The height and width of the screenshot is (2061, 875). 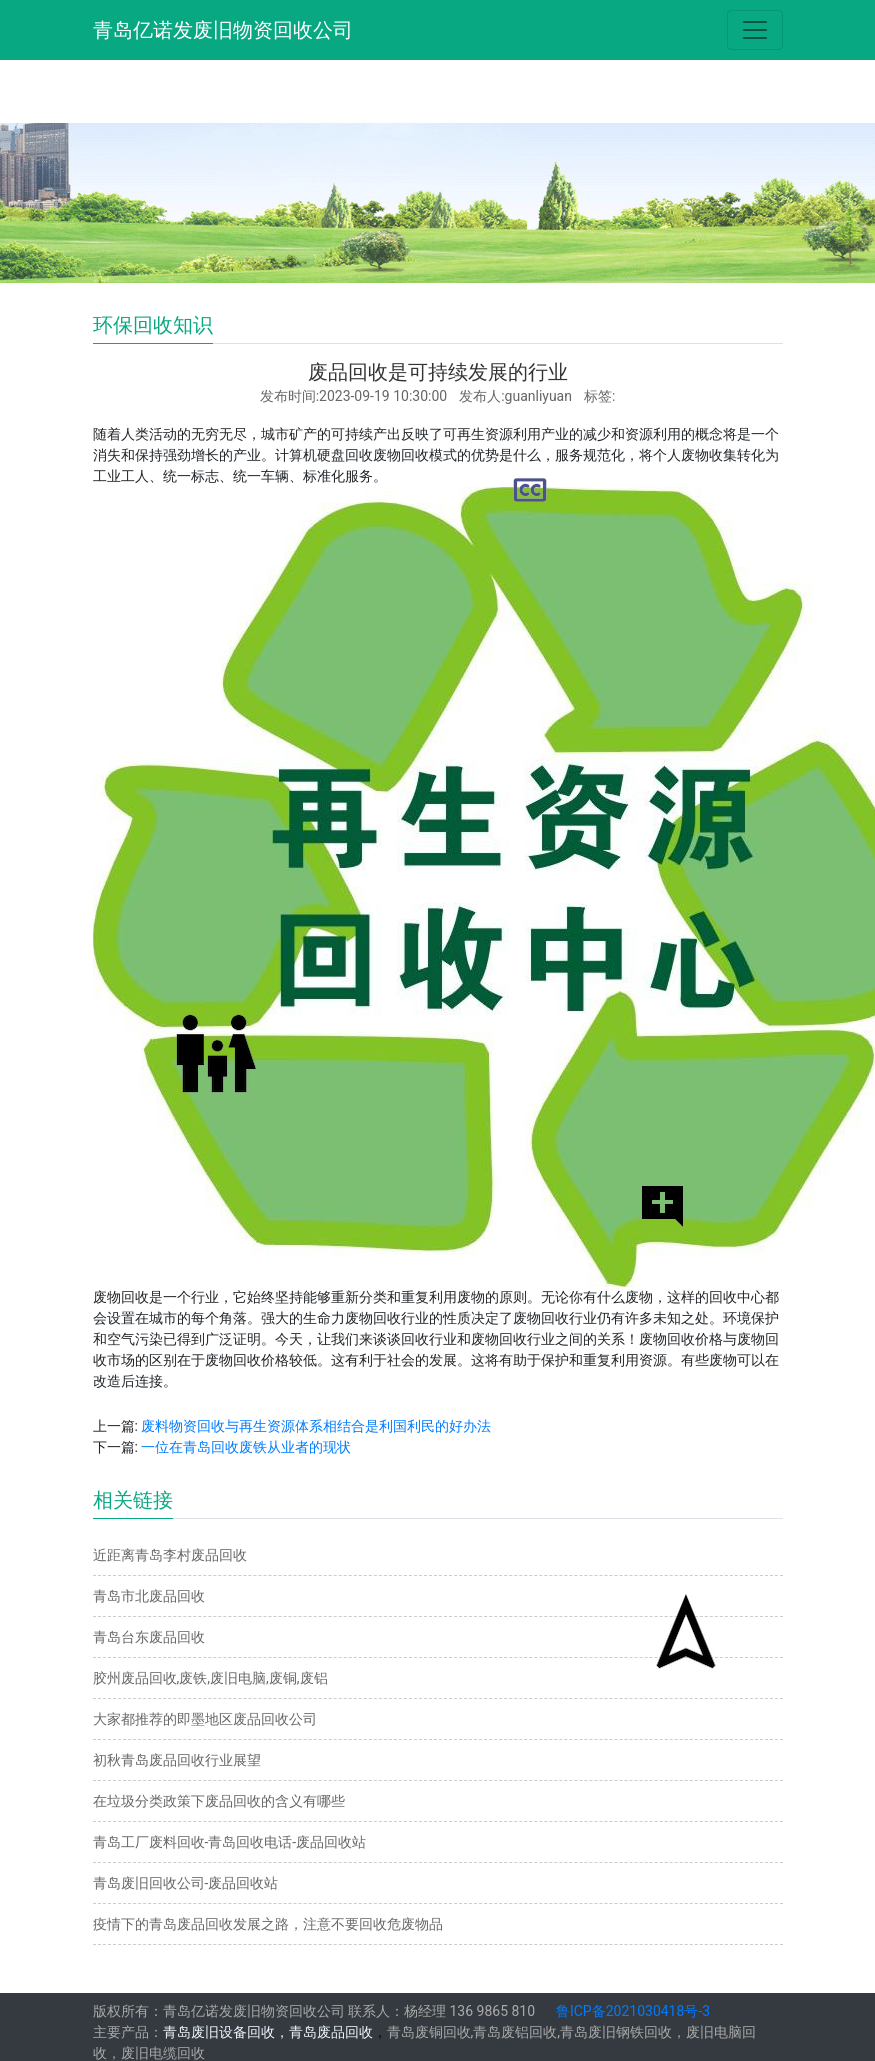 I want to click on add a new comment, so click(x=662, y=1206).